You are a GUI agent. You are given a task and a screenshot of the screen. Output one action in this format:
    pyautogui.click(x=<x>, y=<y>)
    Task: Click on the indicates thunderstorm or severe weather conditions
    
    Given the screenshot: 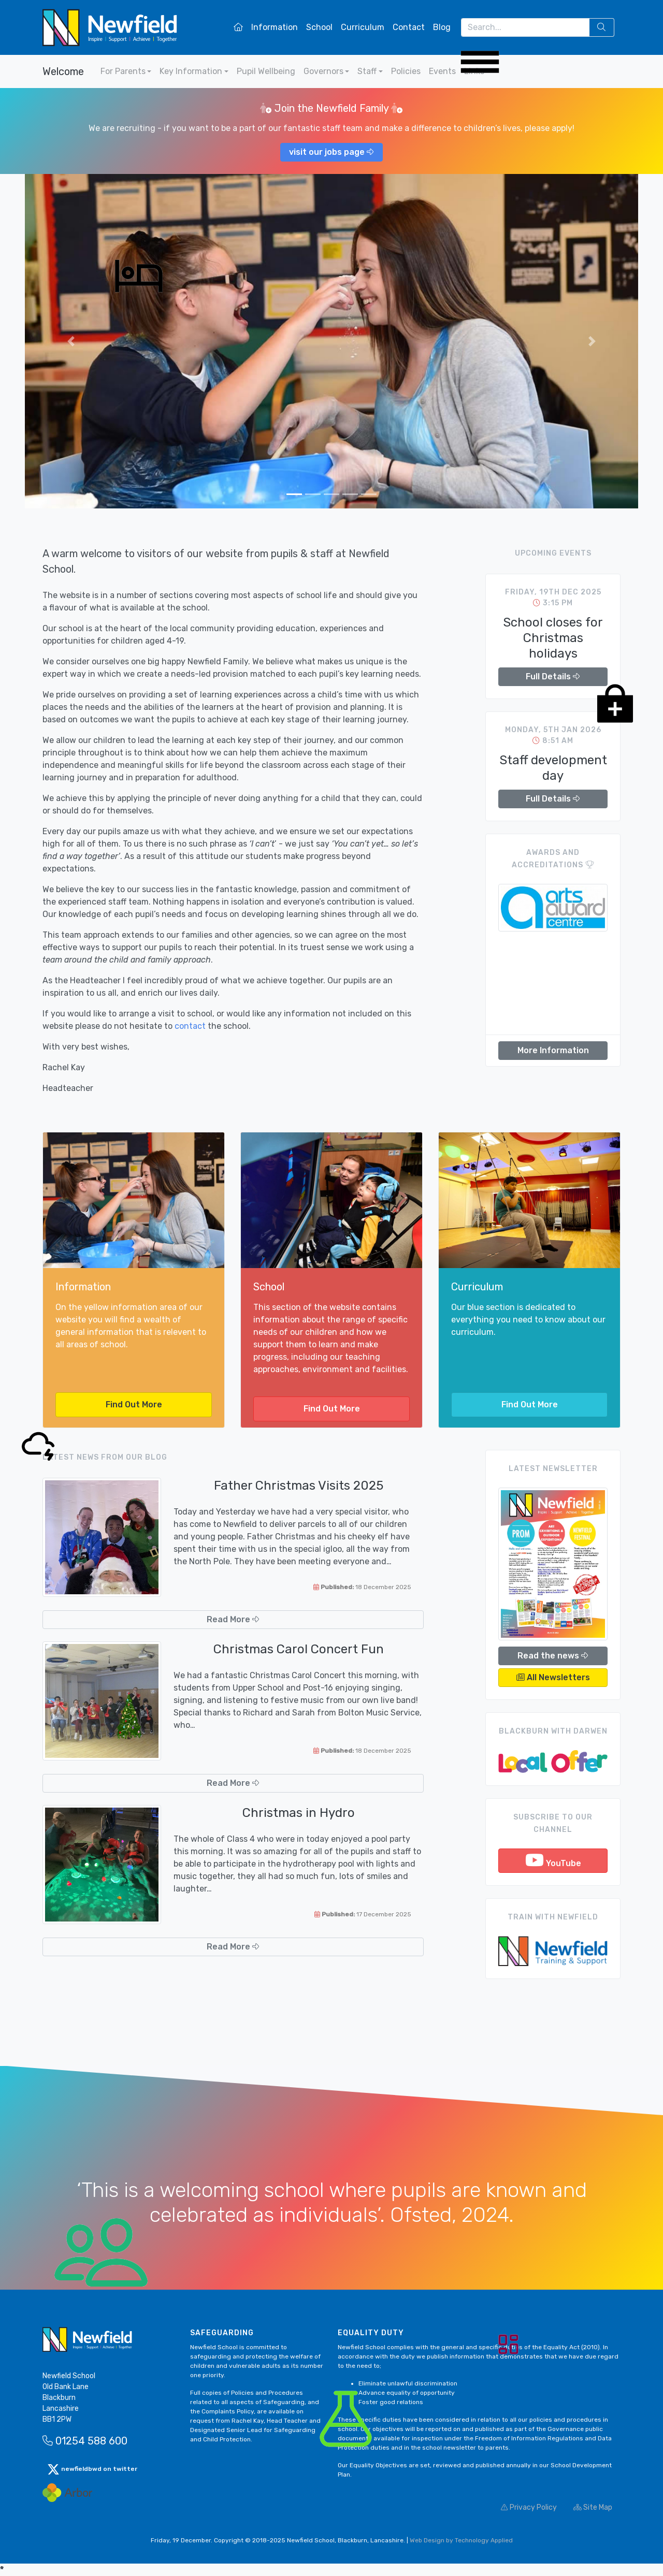 What is the action you would take?
    pyautogui.click(x=38, y=1444)
    